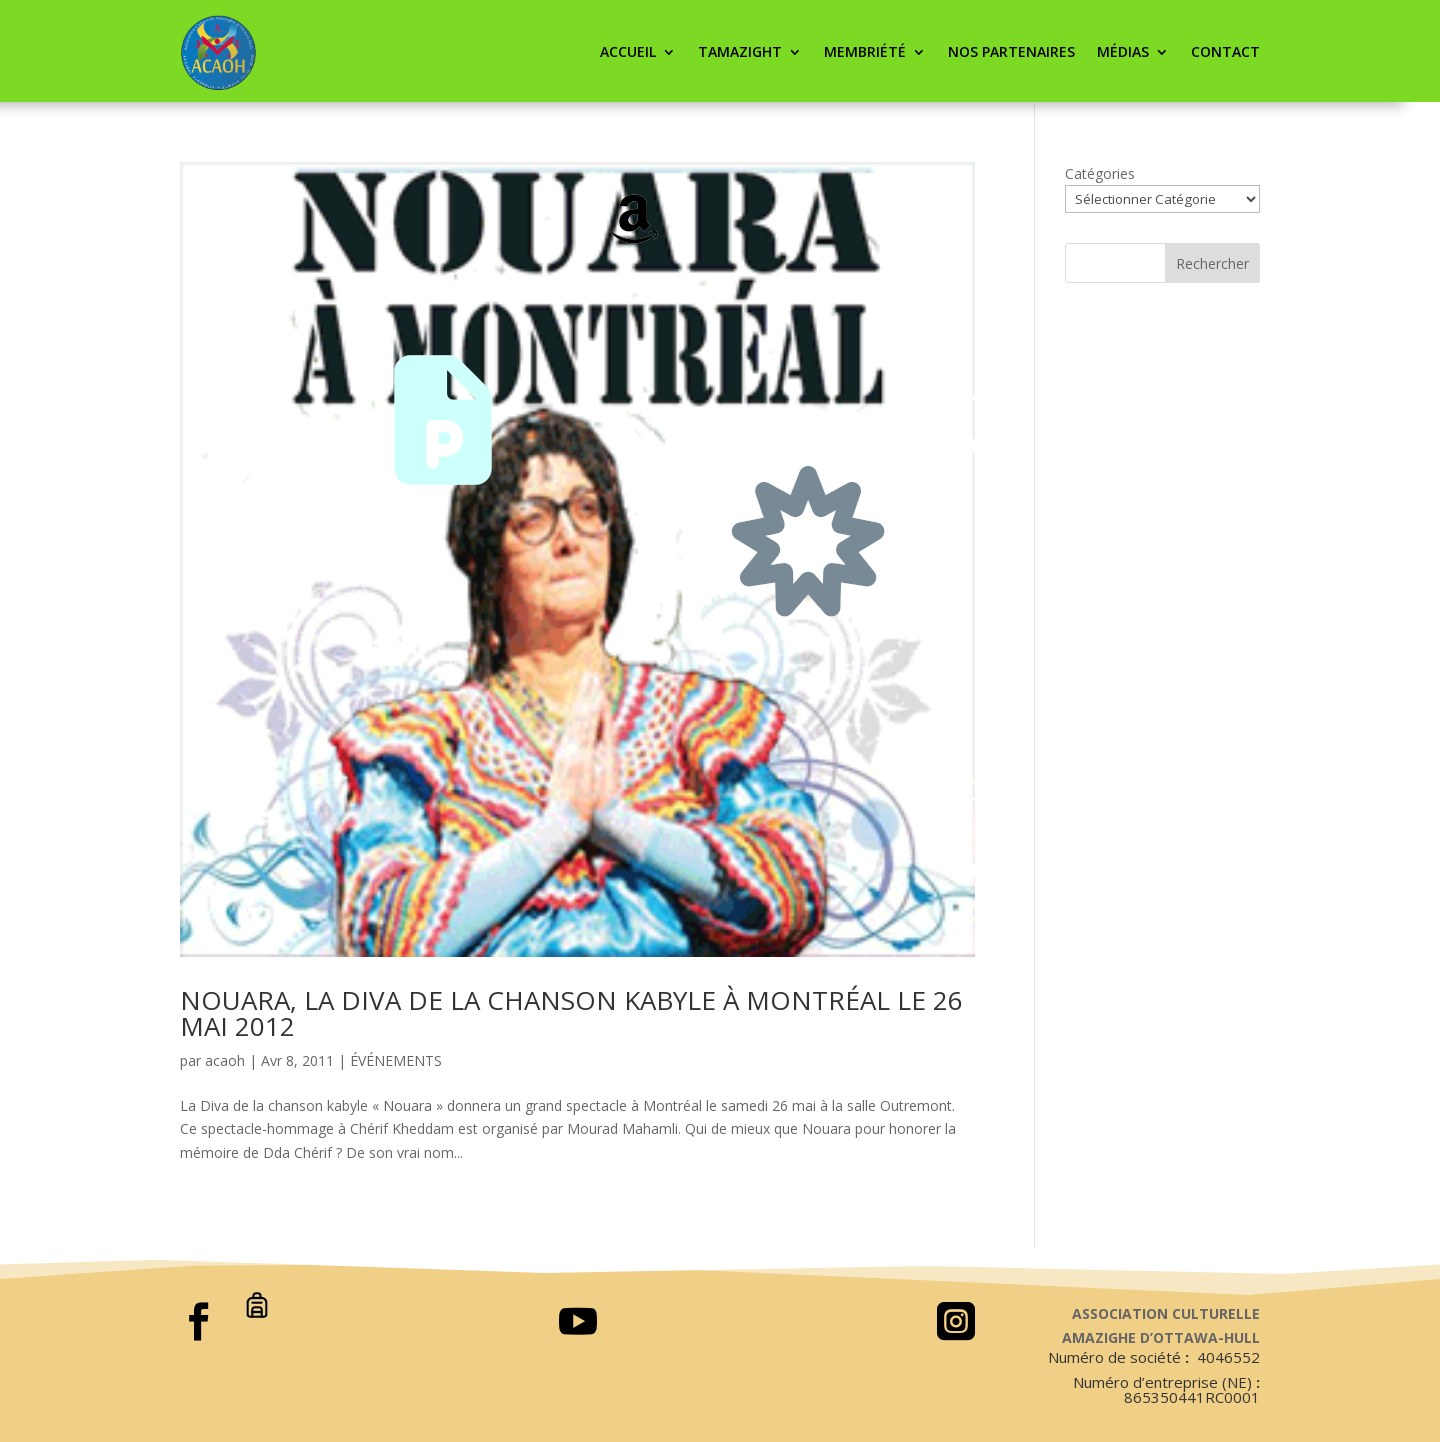 Image resolution: width=1440 pixels, height=1442 pixels. What do you see at coordinates (634, 219) in the screenshot?
I see `open the Amazon app or website` at bounding box center [634, 219].